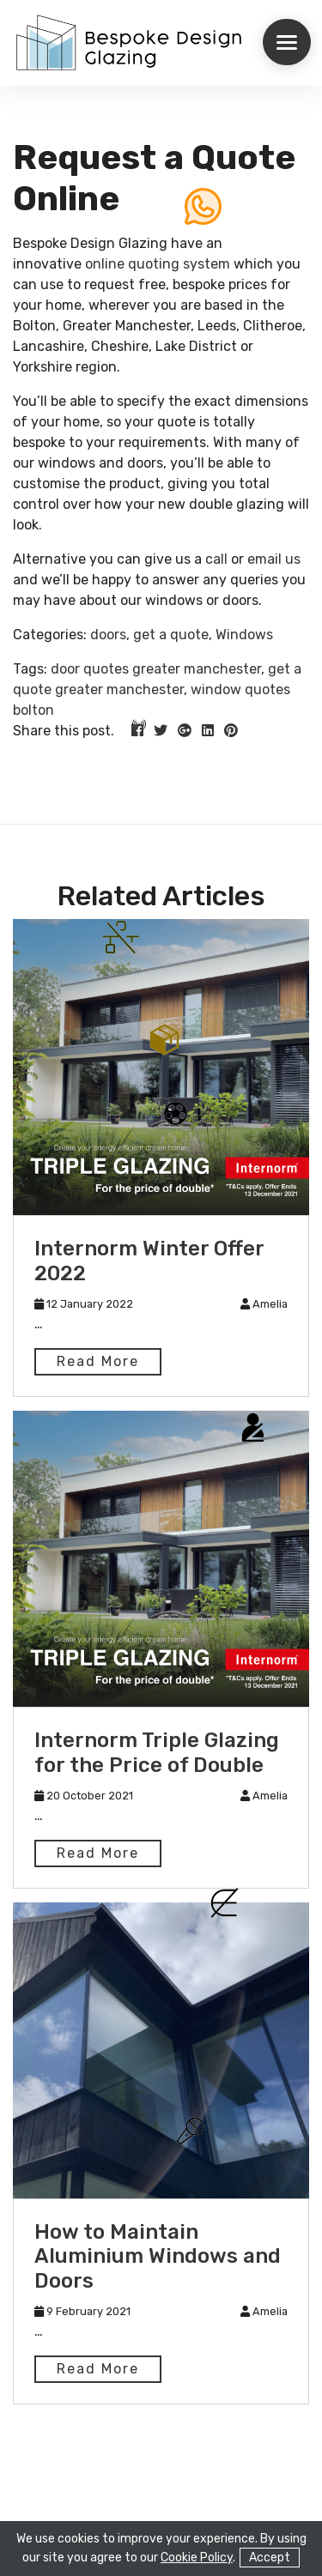 Image resolution: width=322 pixels, height=2576 pixels. Describe the element at coordinates (203, 206) in the screenshot. I see `open WhatsApp messaging app` at that location.